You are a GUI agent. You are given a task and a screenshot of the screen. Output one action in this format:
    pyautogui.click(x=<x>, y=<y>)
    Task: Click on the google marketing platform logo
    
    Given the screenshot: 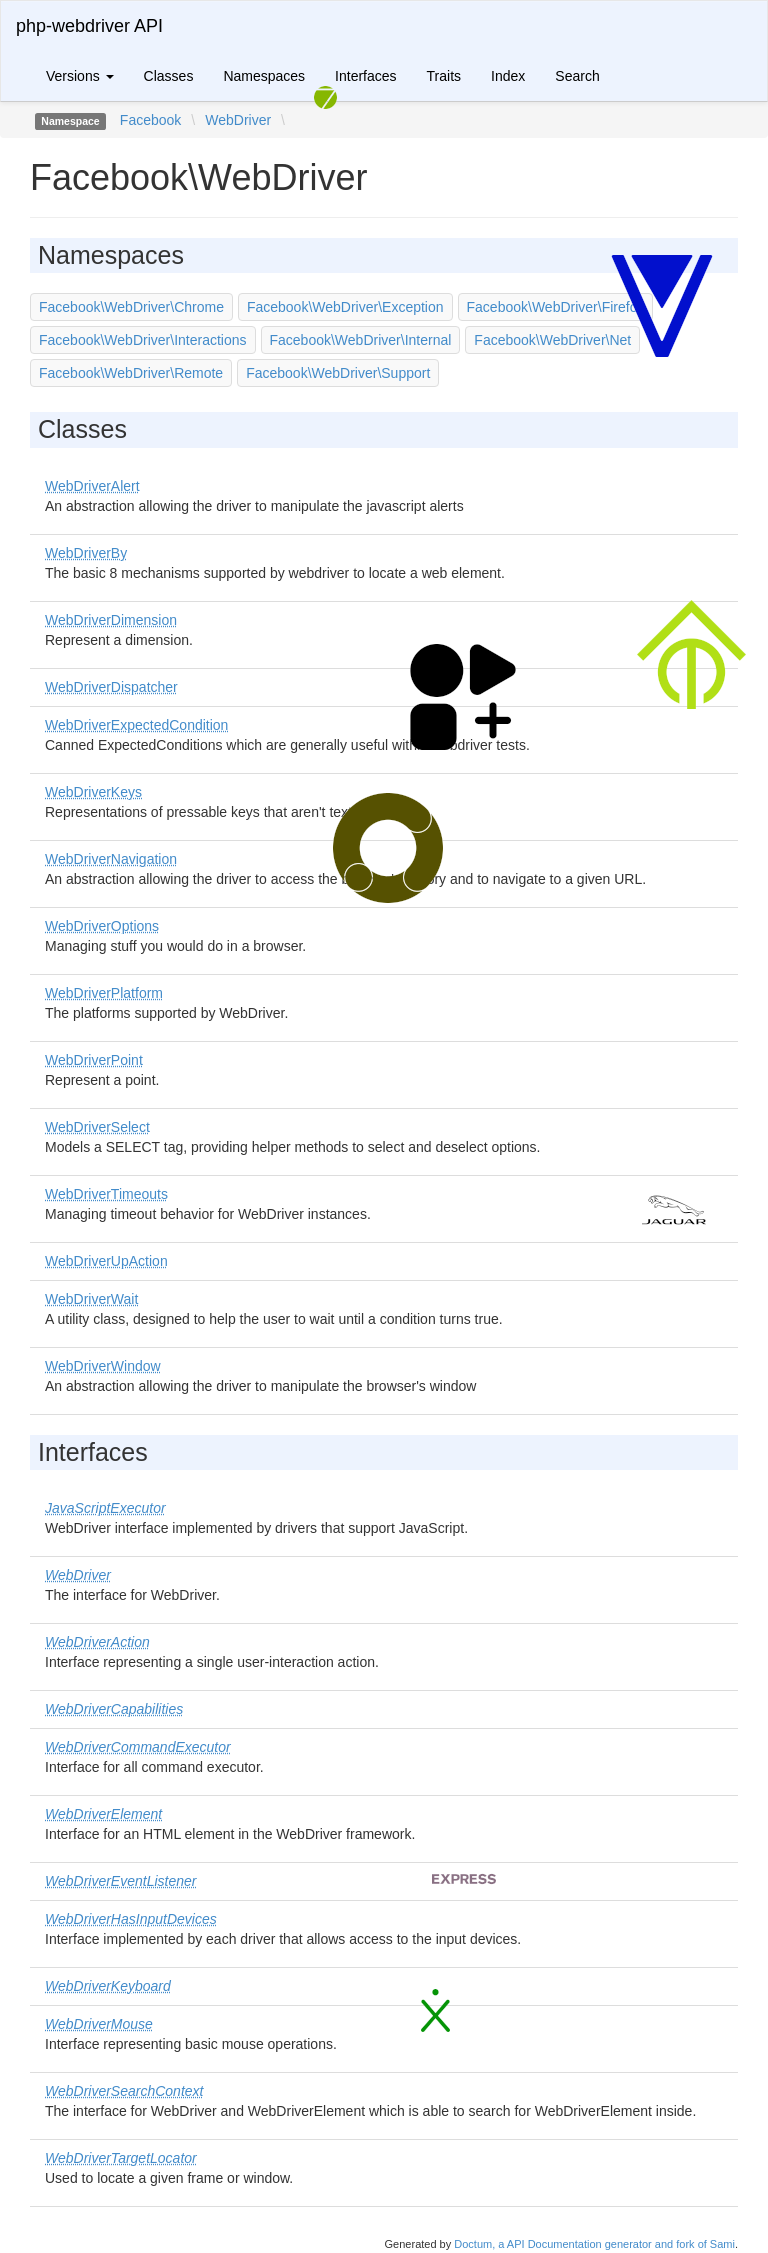 What is the action you would take?
    pyautogui.click(x=388, y=848)
    